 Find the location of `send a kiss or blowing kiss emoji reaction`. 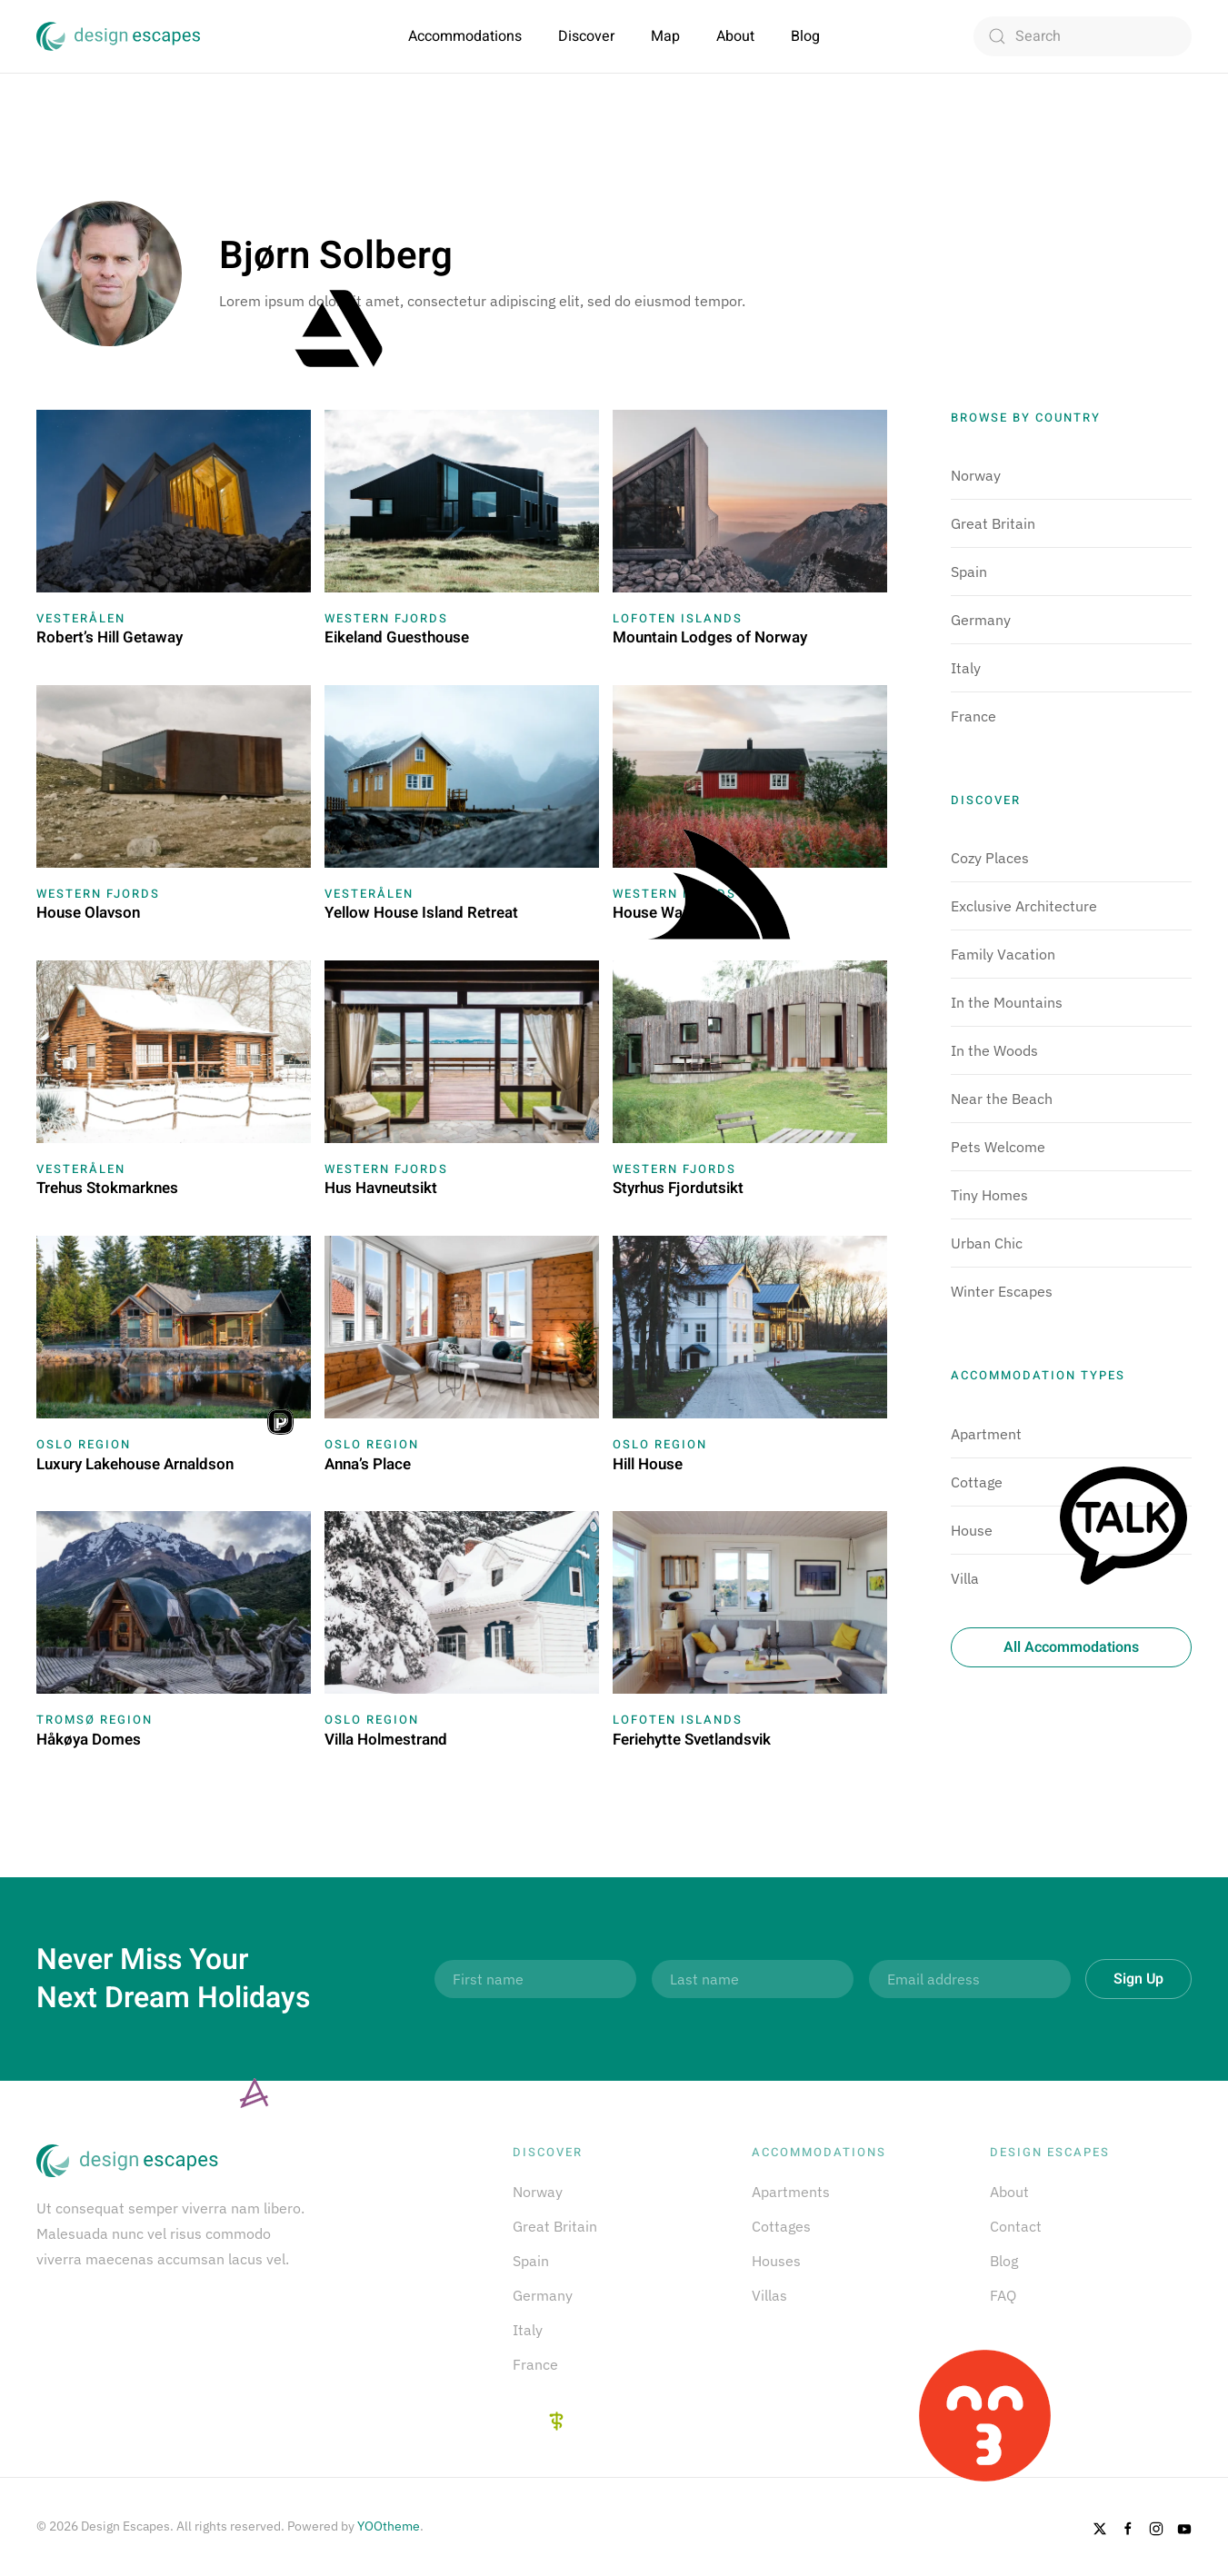

send a kiss or blowing kiss emoji reaction is located at coordinates (984, 2415).